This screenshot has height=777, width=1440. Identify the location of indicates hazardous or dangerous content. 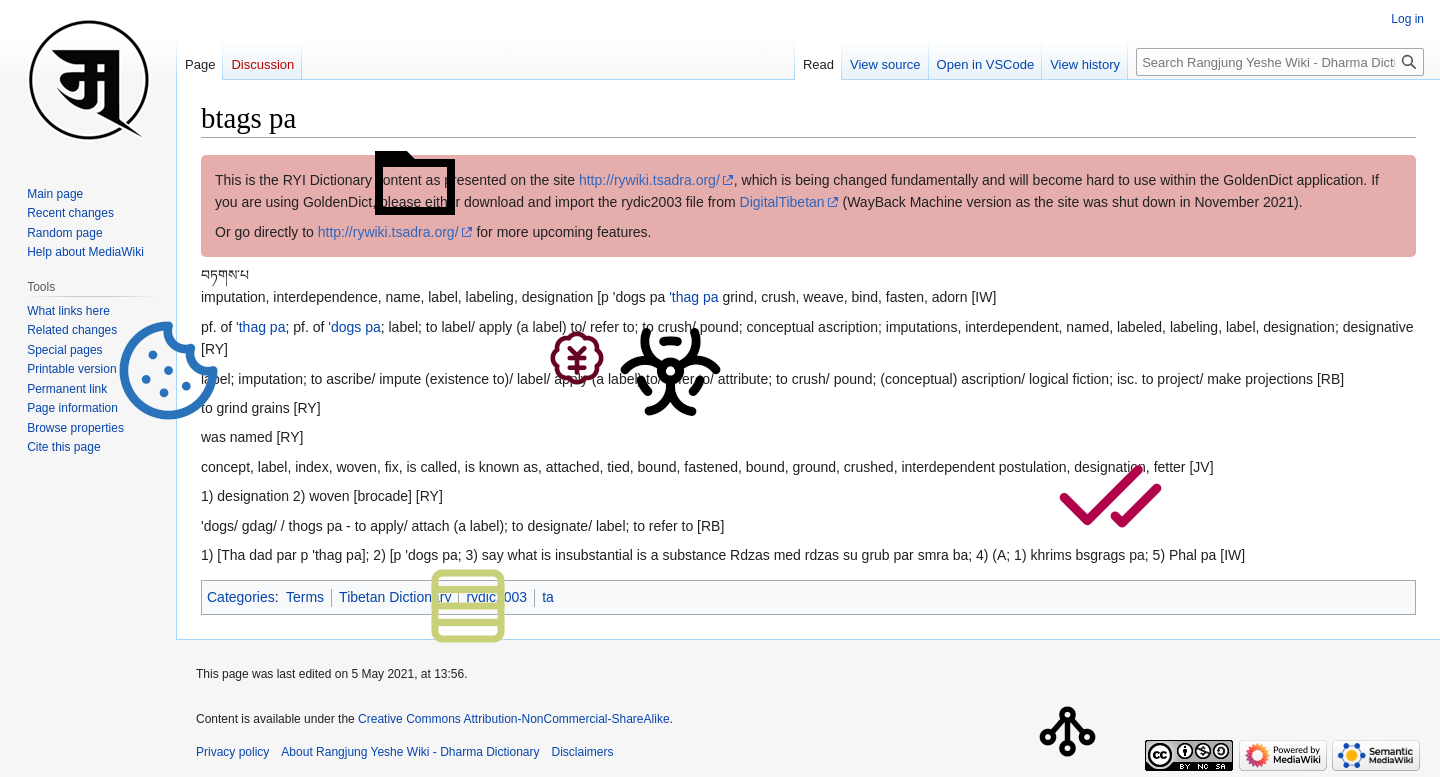
(670, 371).